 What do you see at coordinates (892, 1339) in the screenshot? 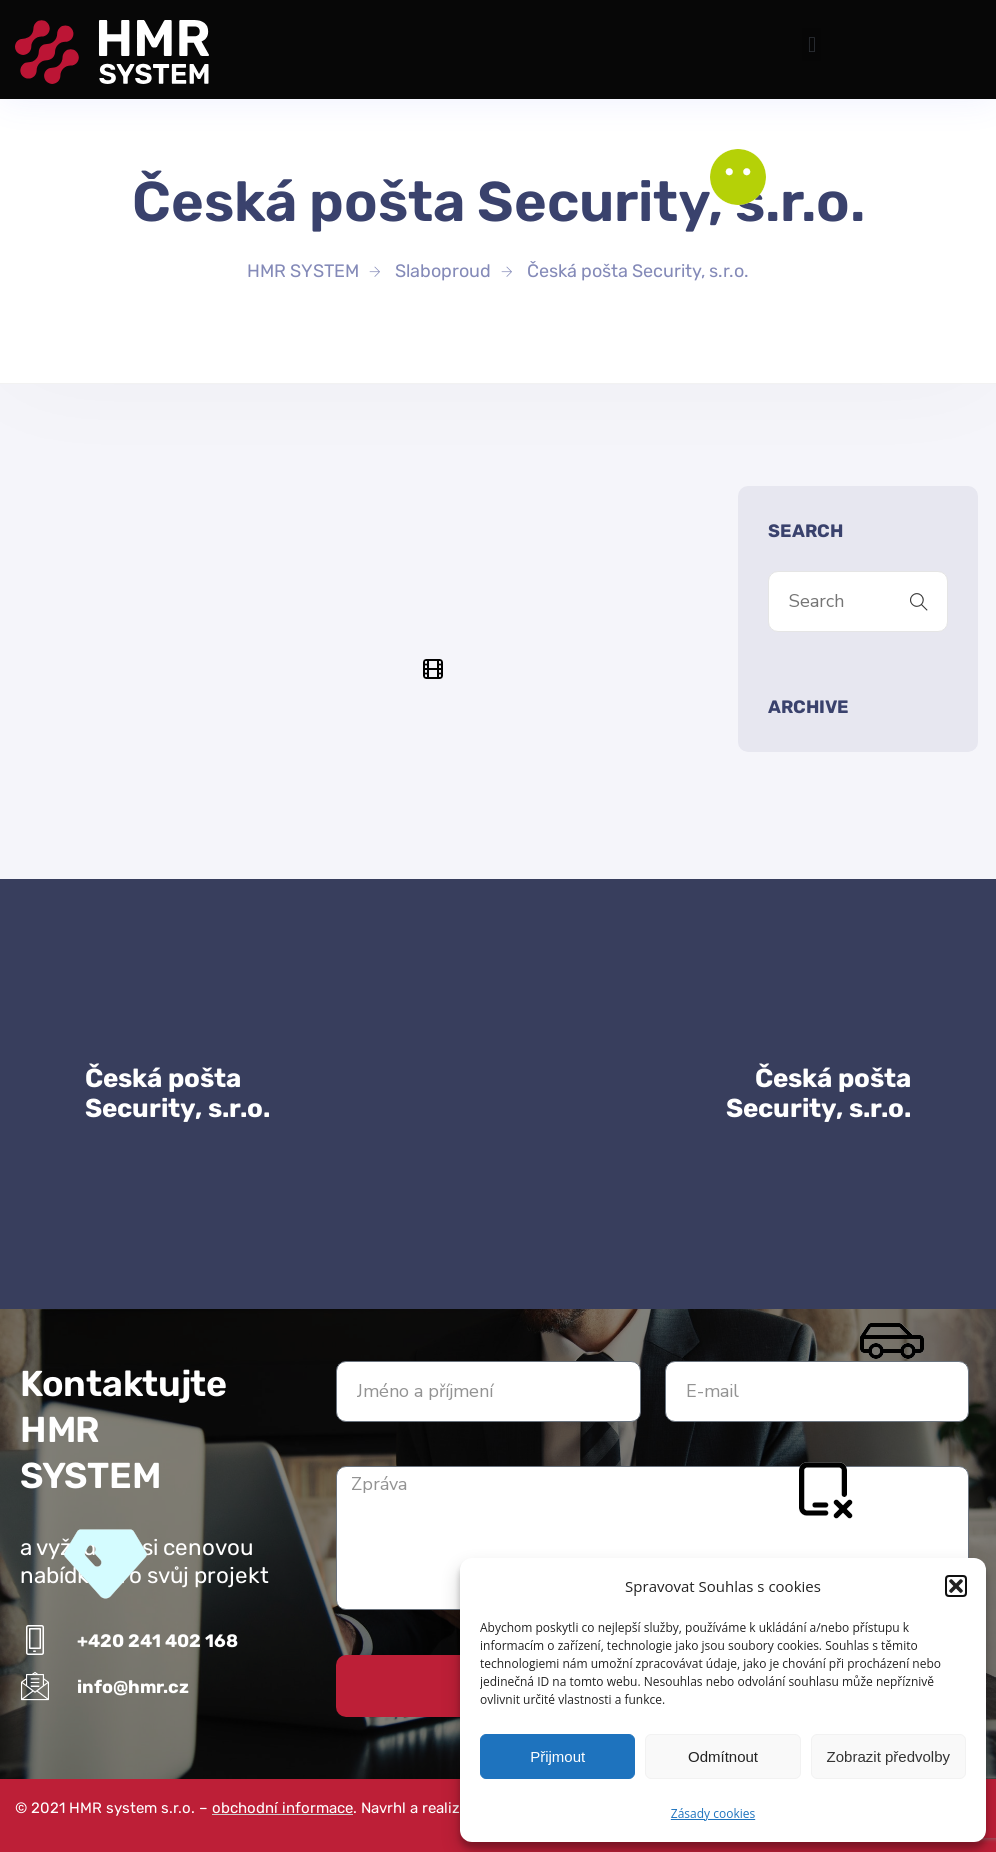
I see `access vehicle or car settings` at bounding box center [892, 1339].